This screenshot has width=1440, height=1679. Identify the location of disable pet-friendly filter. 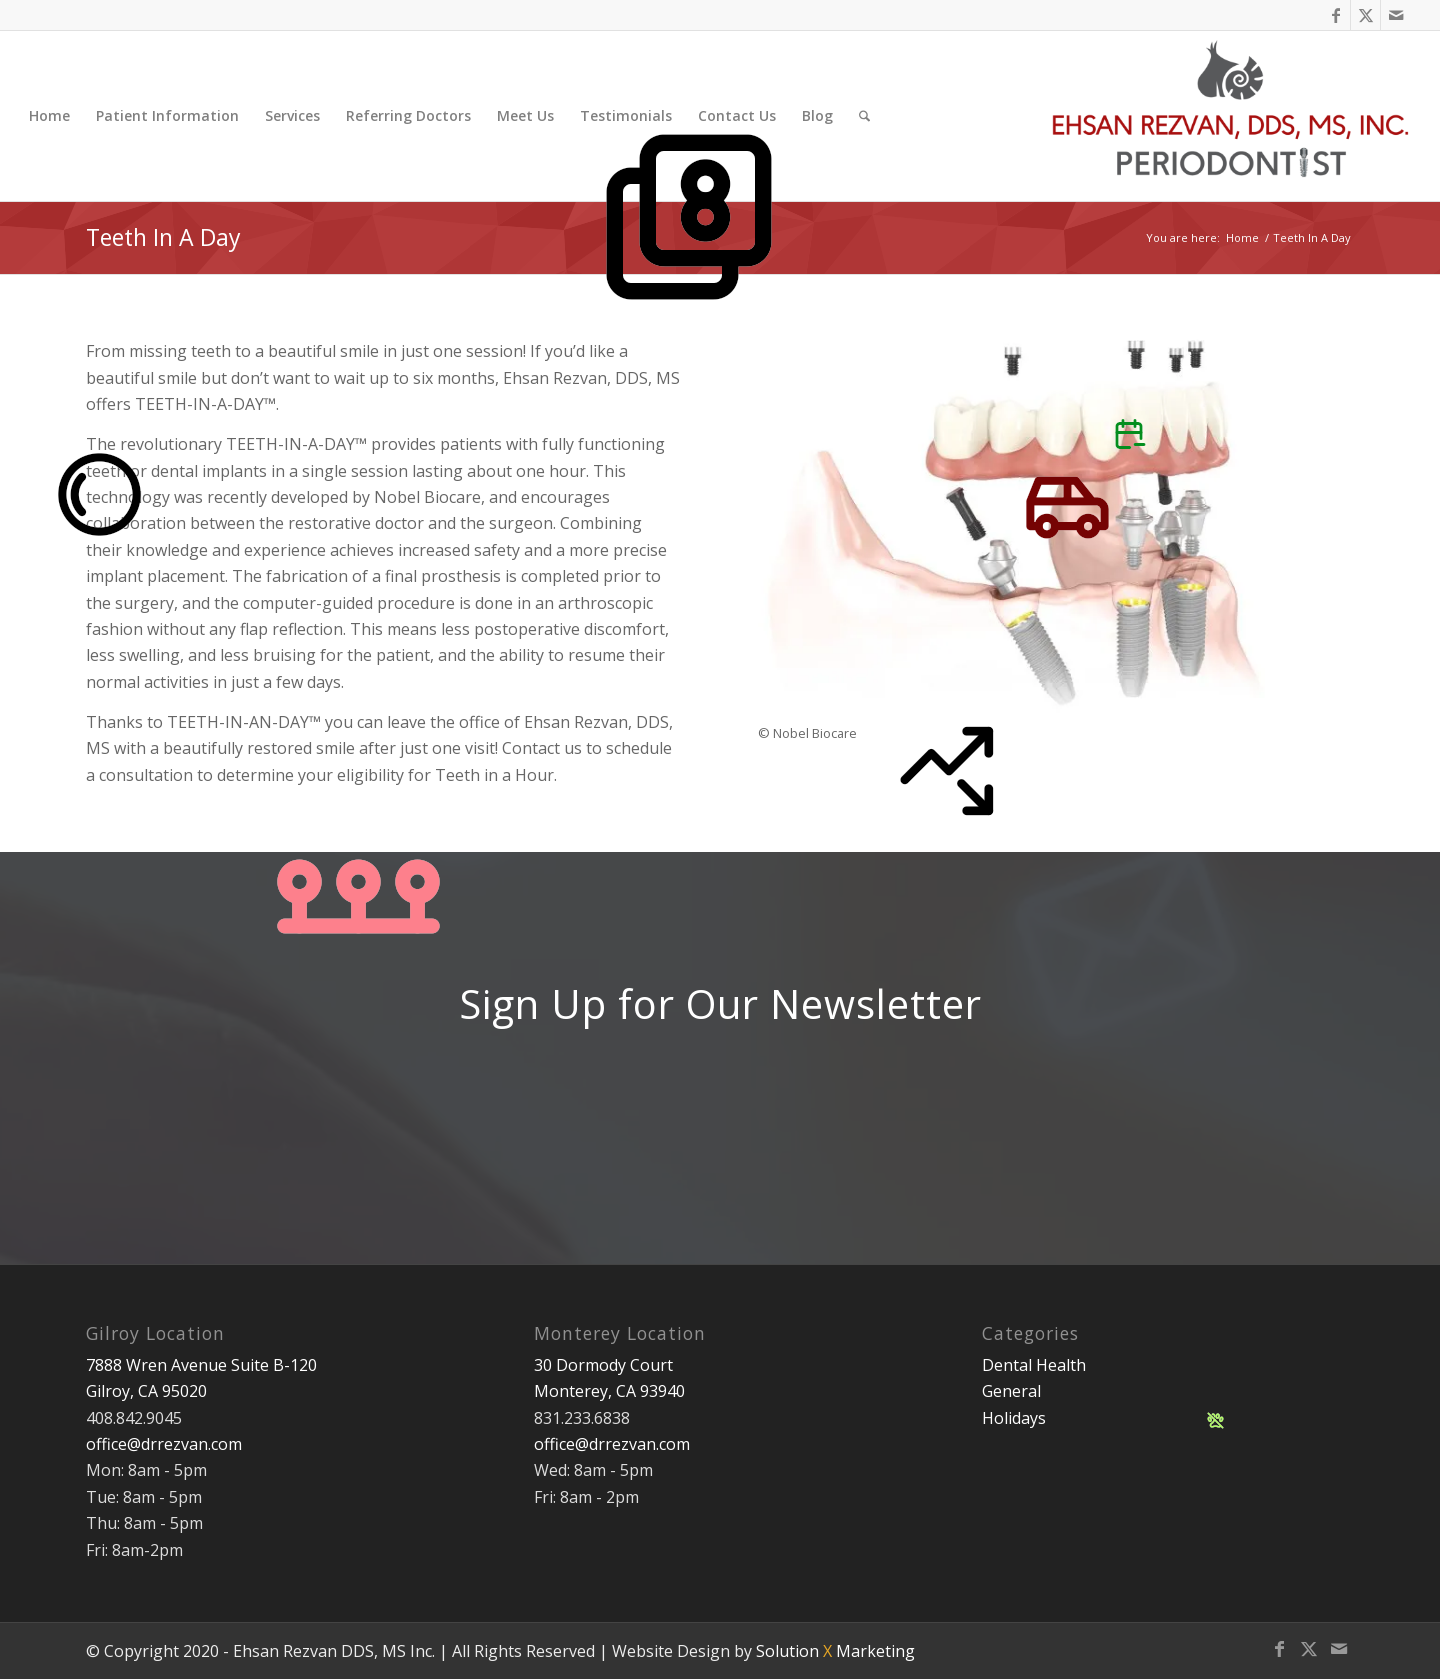
(1215, 1420).